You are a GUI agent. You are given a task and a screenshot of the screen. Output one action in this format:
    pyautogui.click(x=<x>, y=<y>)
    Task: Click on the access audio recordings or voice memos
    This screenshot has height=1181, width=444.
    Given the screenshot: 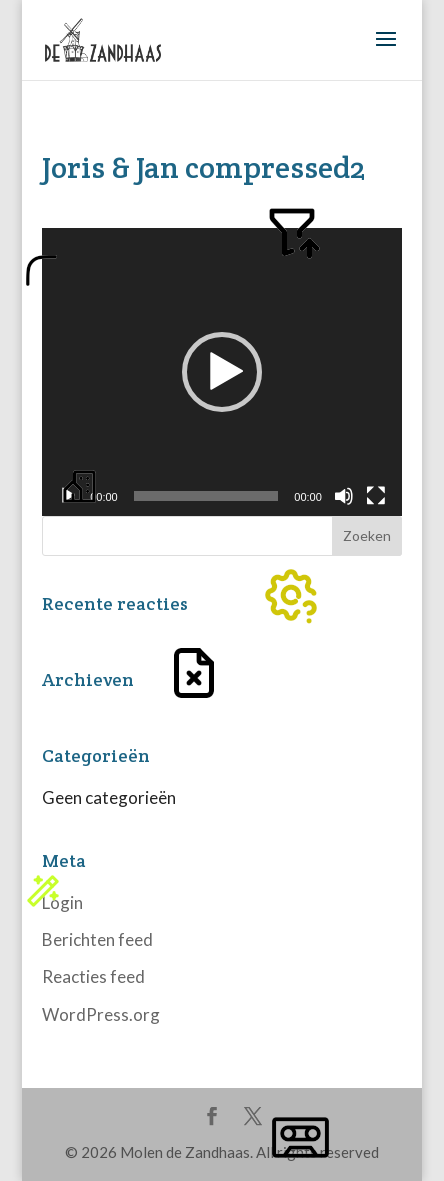 What is the action you would take?
    pyautogui.click(x=300, y=1137)
    